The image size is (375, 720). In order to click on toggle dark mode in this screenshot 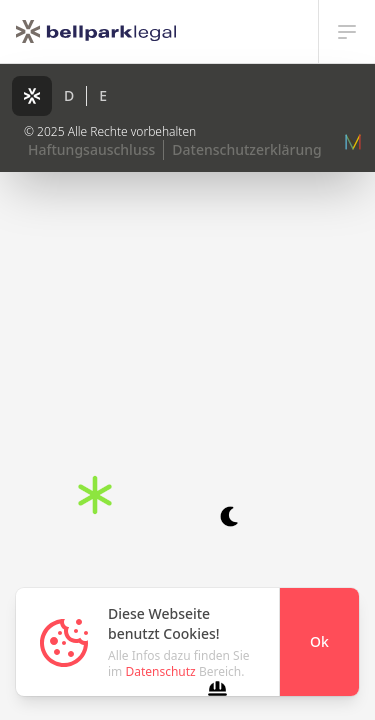, I will do `click(230, 516)`.